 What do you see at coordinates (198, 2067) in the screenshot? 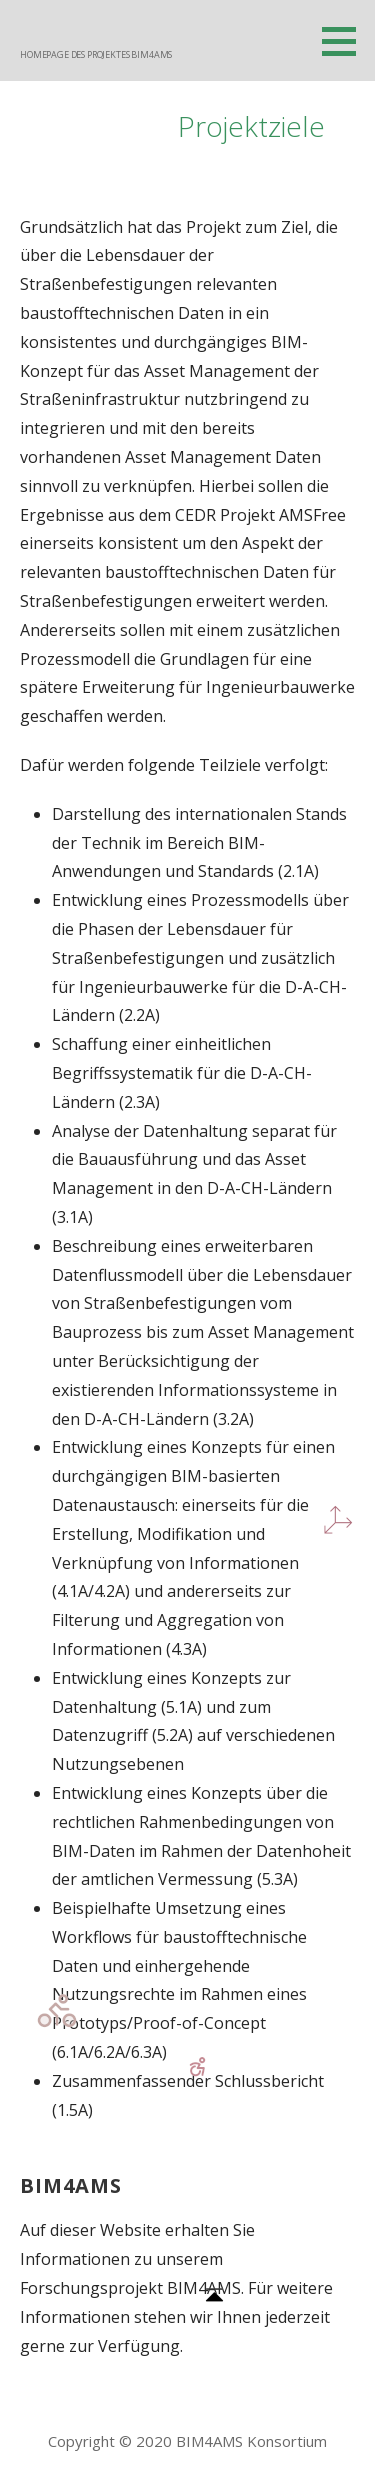
I see `indicates wheelchair accessible facilities` at bounding box center [198, 2067].